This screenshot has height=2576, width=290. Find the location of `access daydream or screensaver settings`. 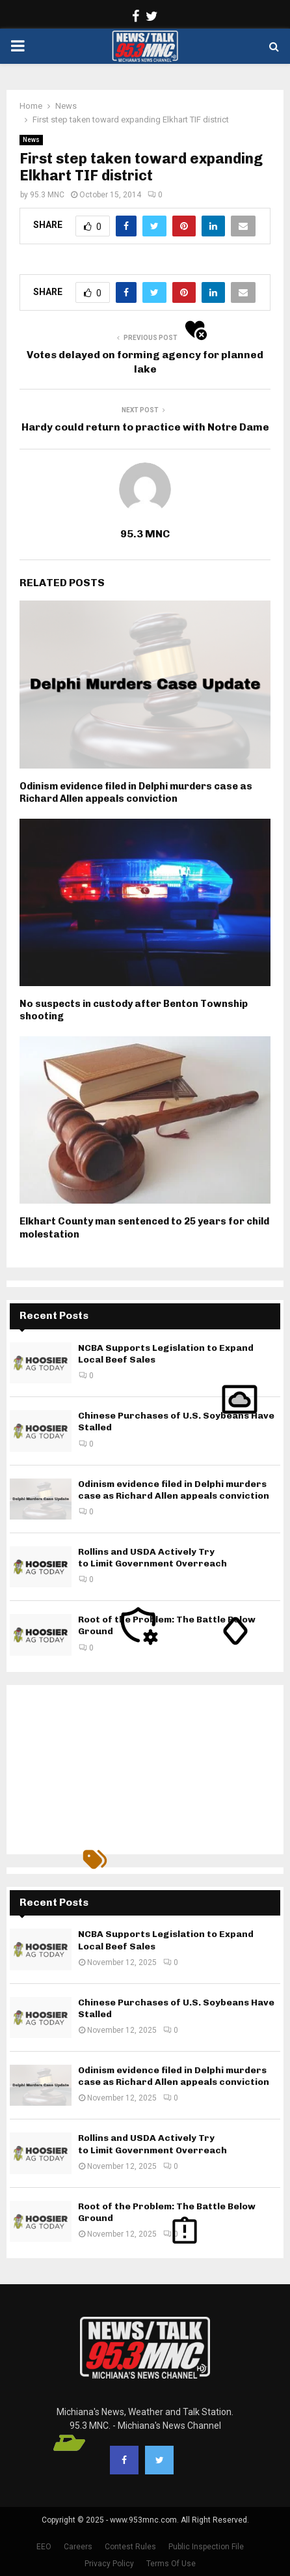

access daydream or screensaver settings is located at coordinates (239, 1399).